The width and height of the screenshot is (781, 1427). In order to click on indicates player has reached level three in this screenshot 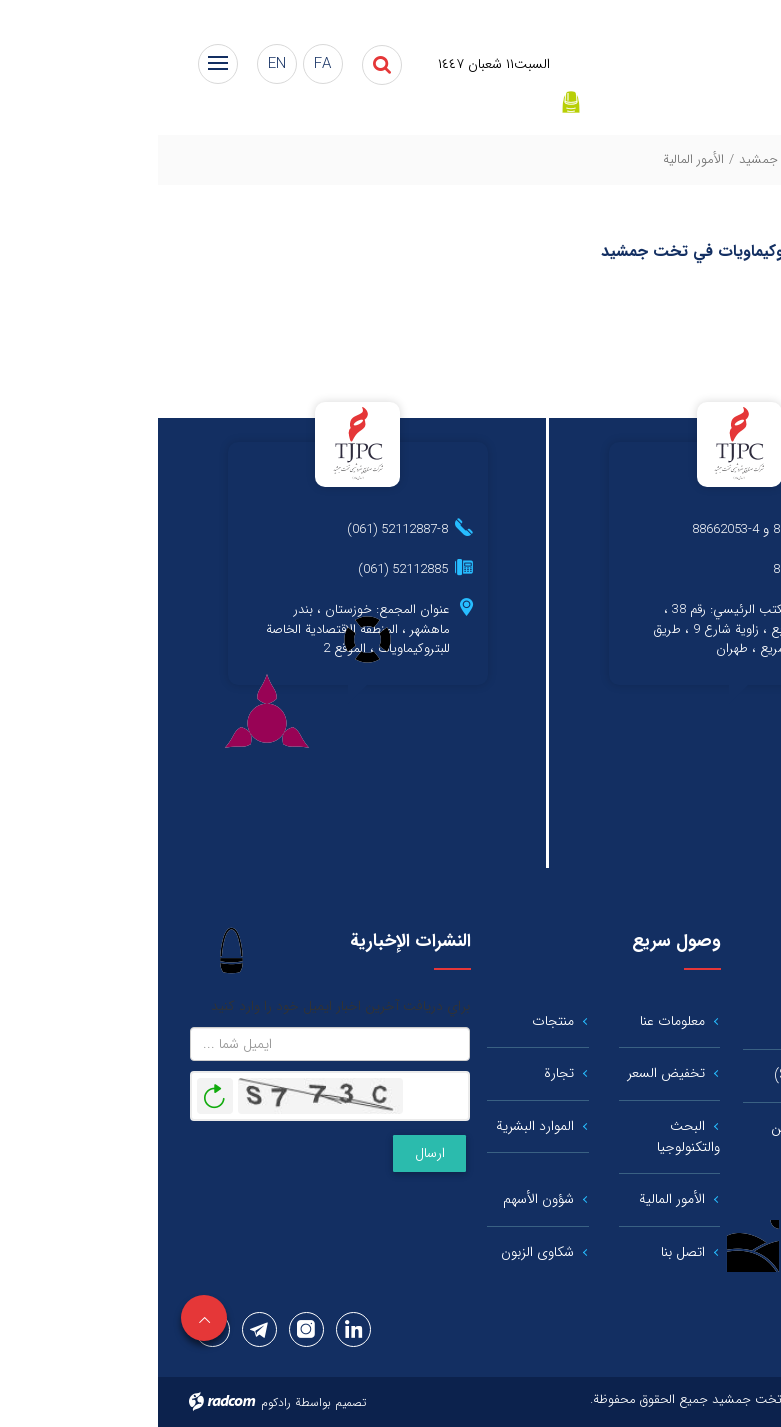, I will do `click(267, 711)`.